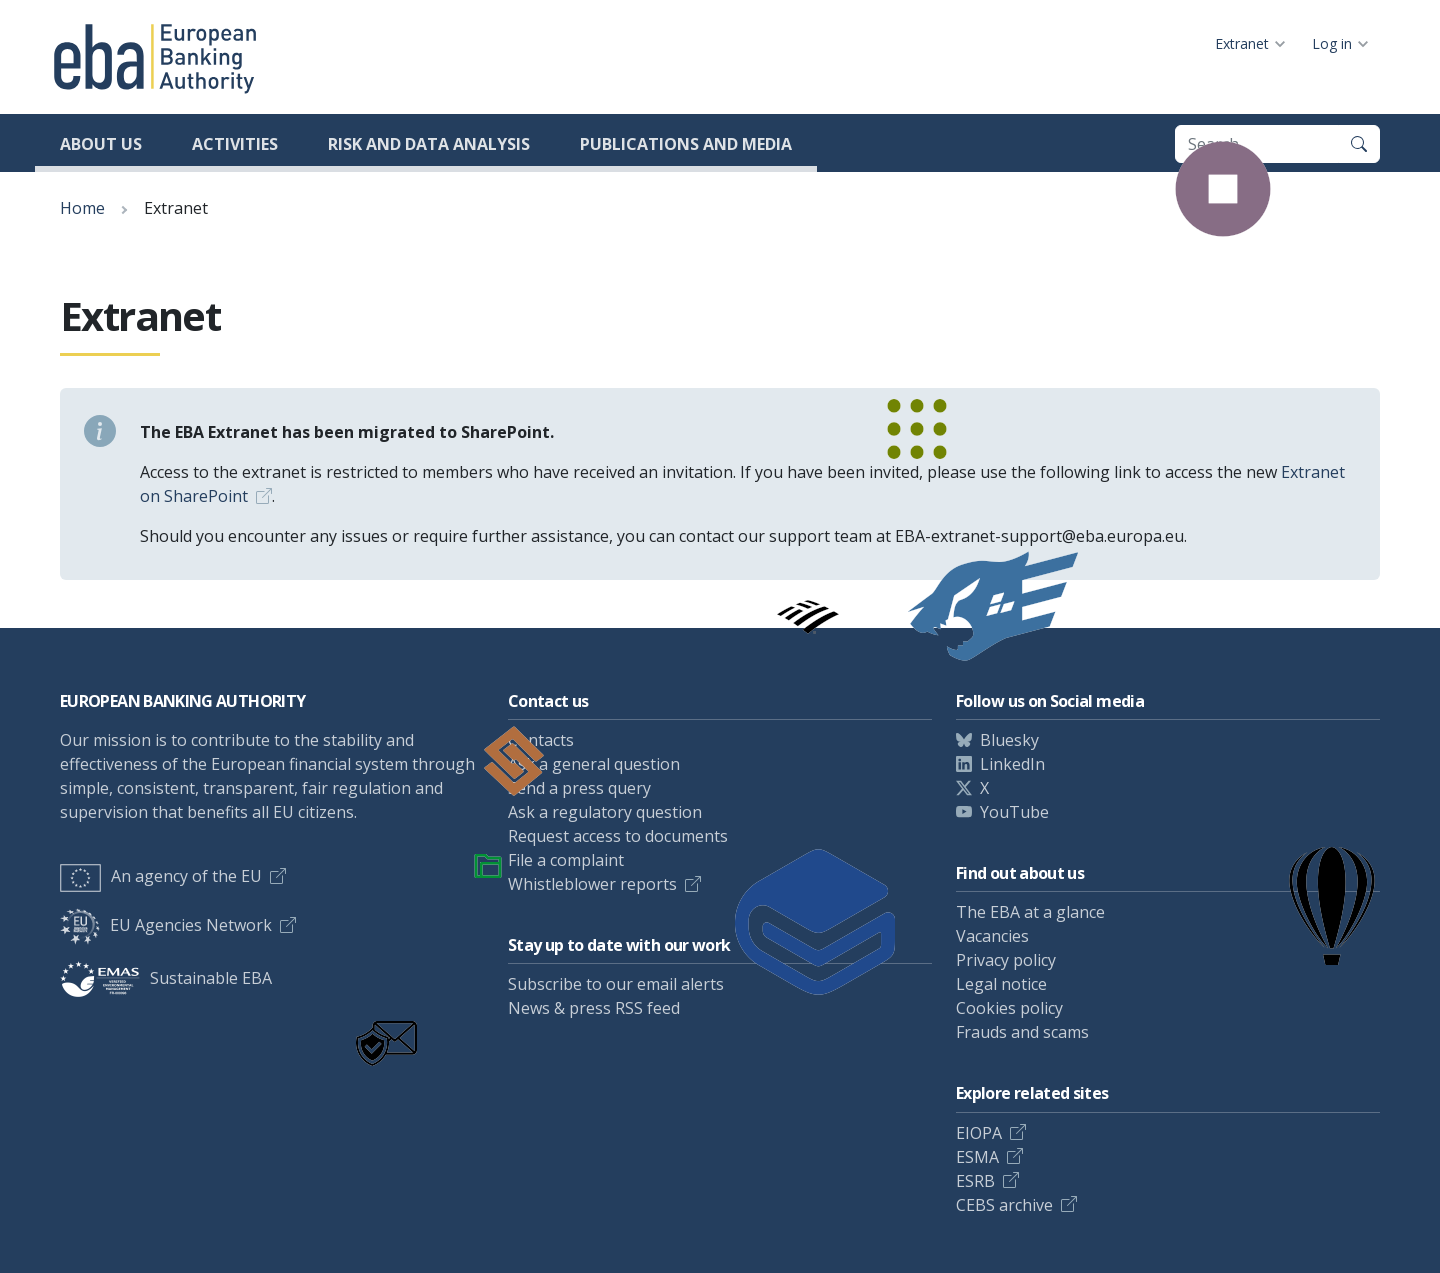 Image resolution: width=1440 pixels, height=1273 pixels. Describe the element at coordinates (1332, 906) in the screenshot. I see `open CorelDRAW application` at that location.